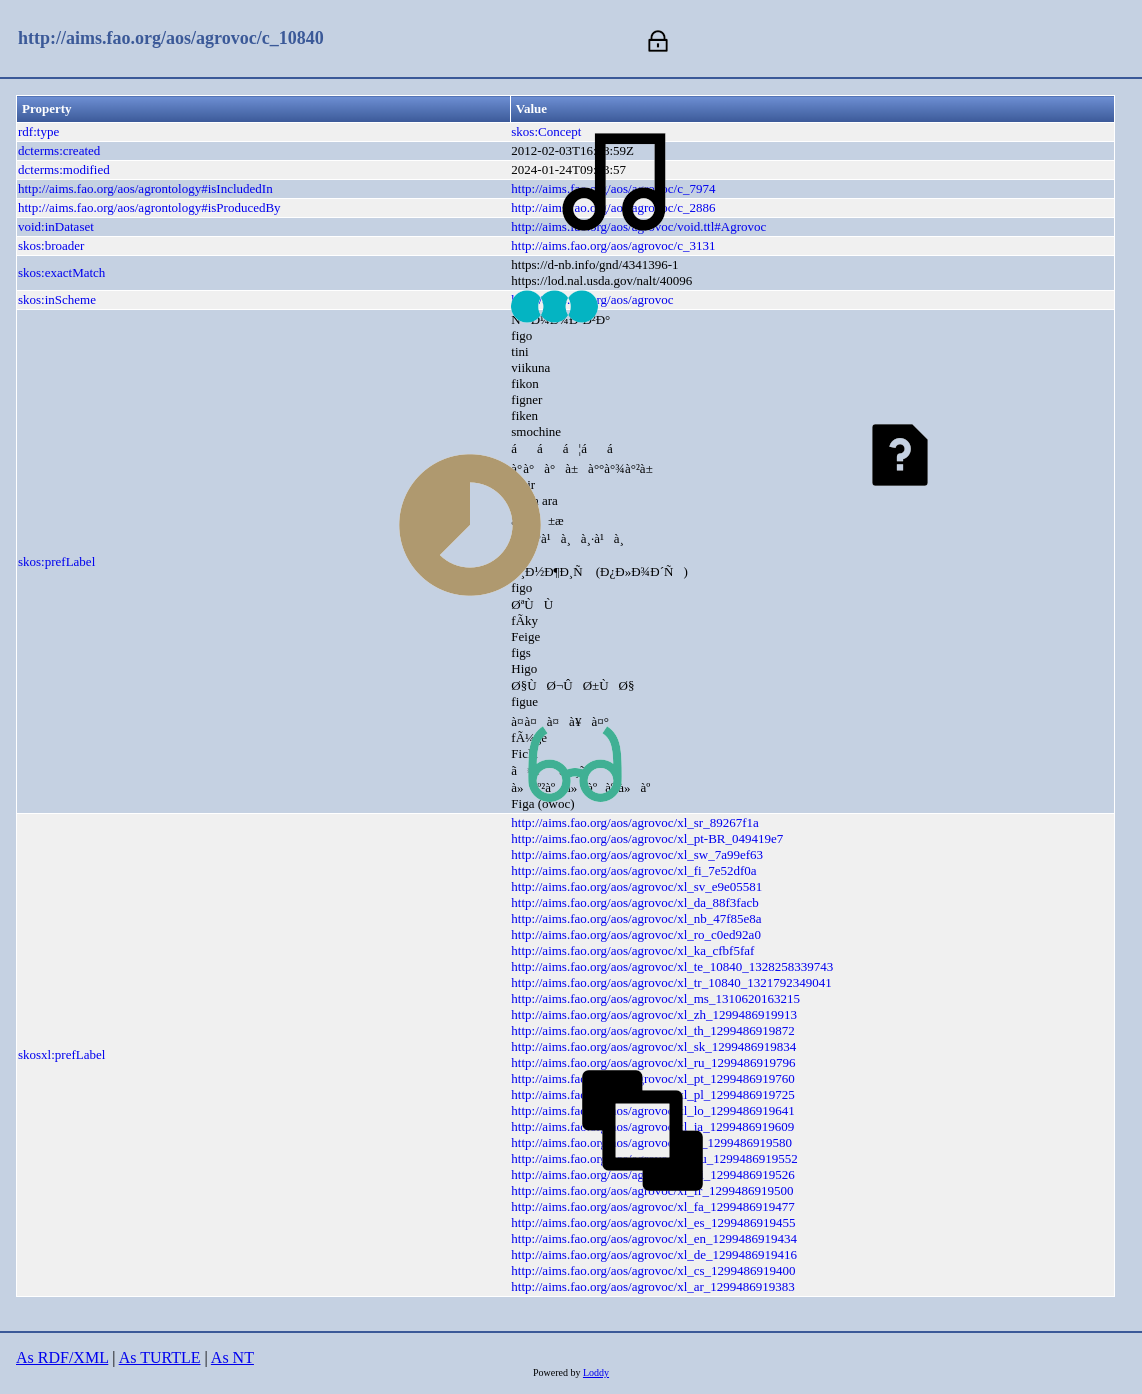 This screenshot has height=1394, width=1142. What do you see at coordinates (642, 1130) in the screenshot?
I see `bring selected layer to front` at bounding box center [642, 1130].